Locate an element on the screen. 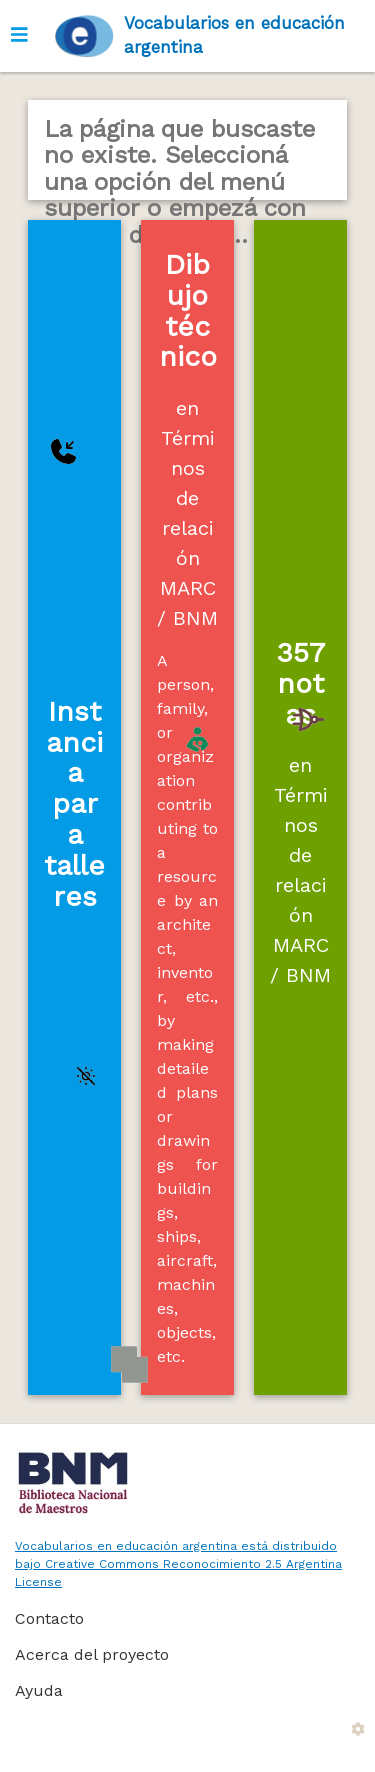  indicates an incoming call is located at coordinates (64, 451).